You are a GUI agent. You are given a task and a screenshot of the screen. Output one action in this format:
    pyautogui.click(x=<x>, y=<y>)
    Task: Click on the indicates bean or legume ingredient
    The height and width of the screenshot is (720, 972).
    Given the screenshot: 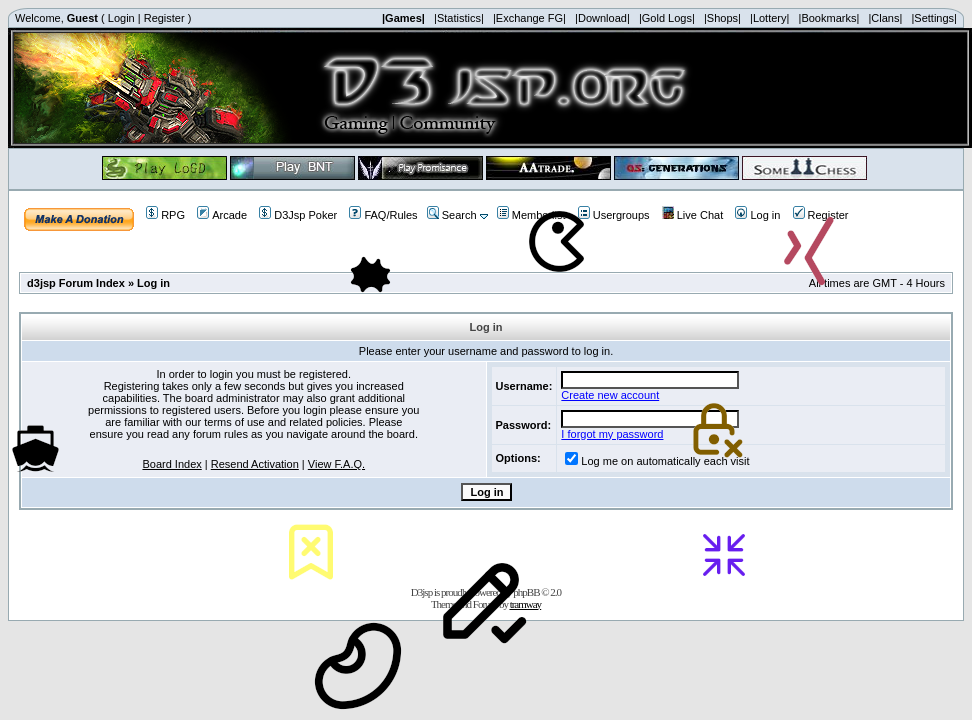 What is the action you would take?
    pyautogui.click(x=358, y=666)
    